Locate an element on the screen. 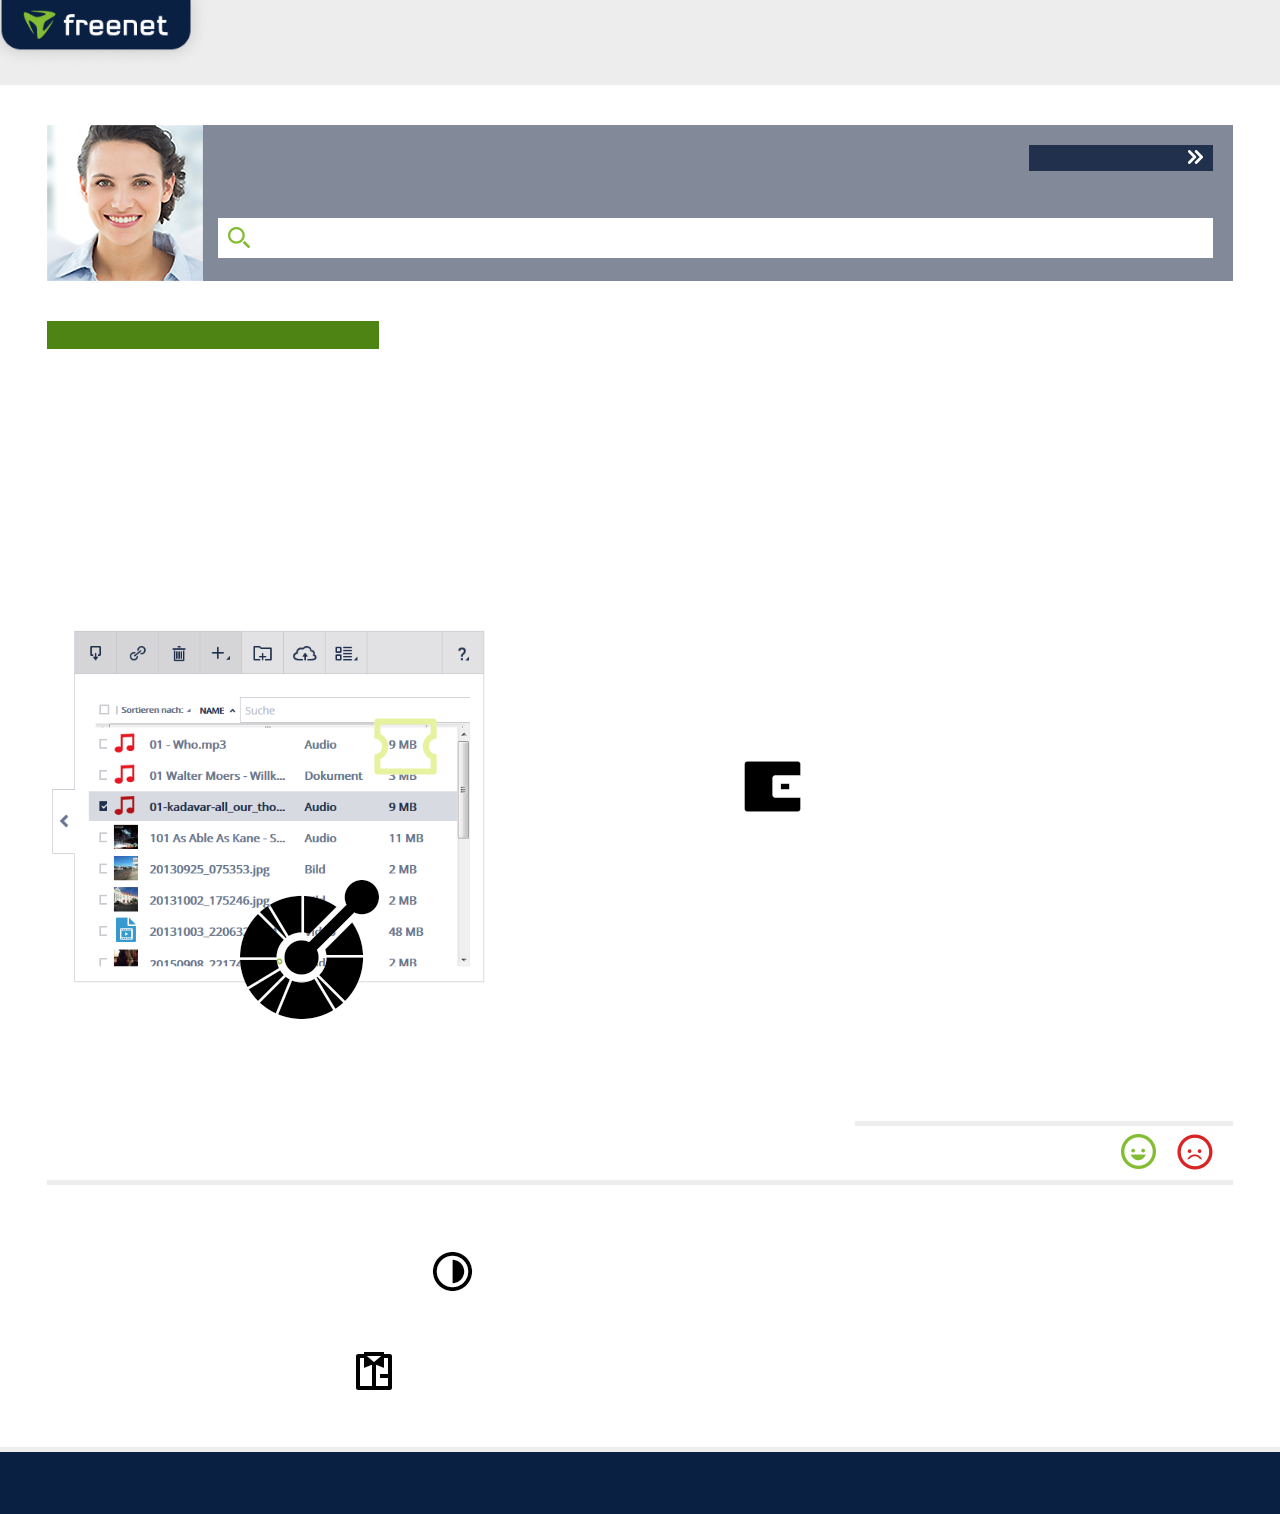  access your wallet or payment methods is located at coordinates (772, 786).